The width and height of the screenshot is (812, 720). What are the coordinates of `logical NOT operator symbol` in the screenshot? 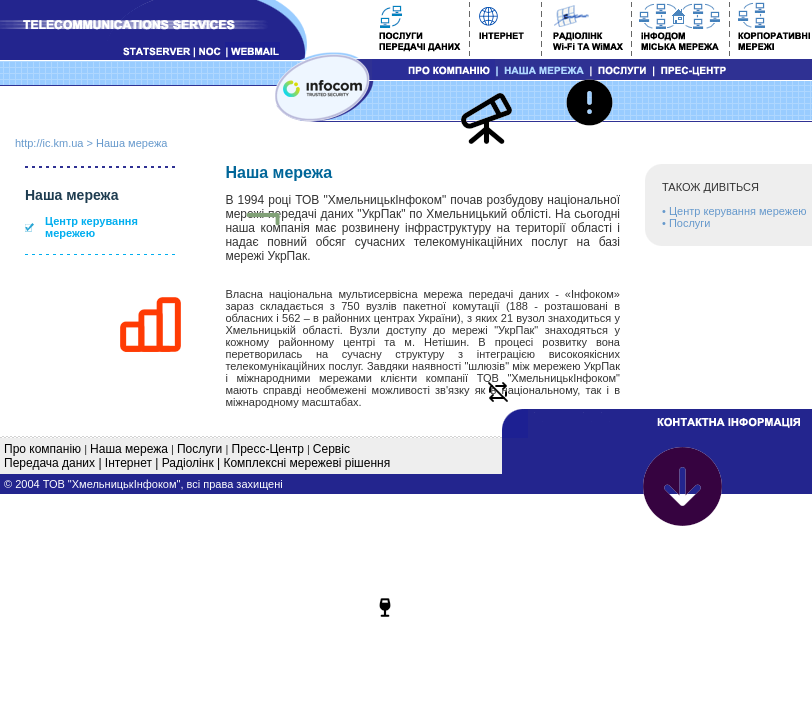 It's located at (263, 215).